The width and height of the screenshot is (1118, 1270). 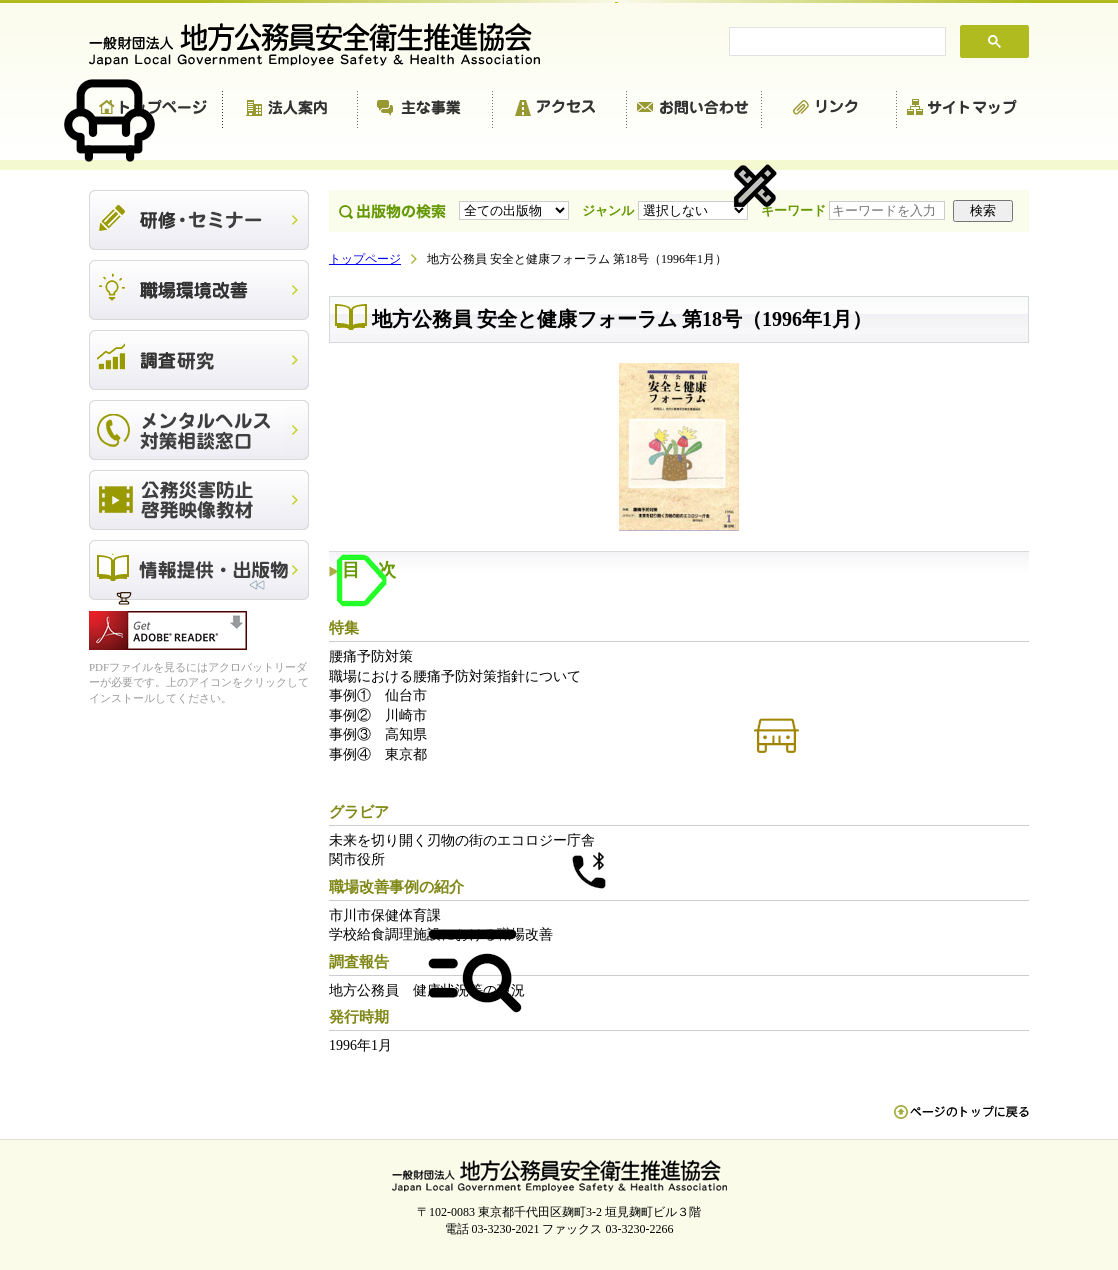 What do you see at coordinates (109, 120) in the screenshot?
I see `browse furniture or seating options` at bounding box center [109, 120].